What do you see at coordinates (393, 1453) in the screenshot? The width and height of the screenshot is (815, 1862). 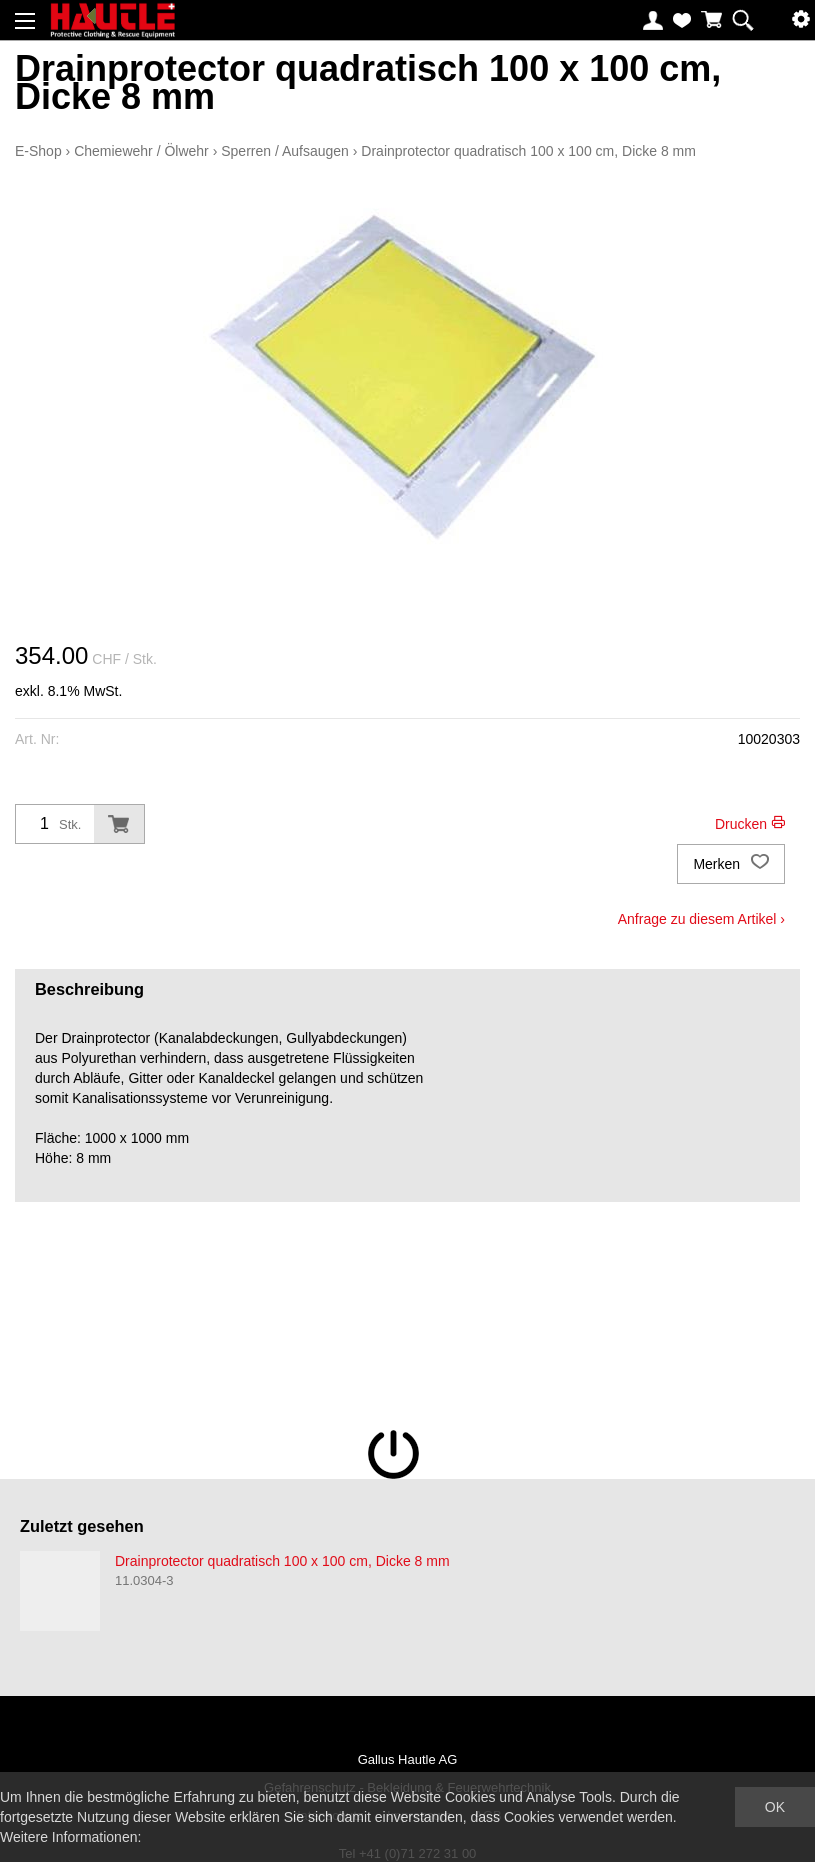 I see `turn device on or off` at bounding box center [393, 1453].